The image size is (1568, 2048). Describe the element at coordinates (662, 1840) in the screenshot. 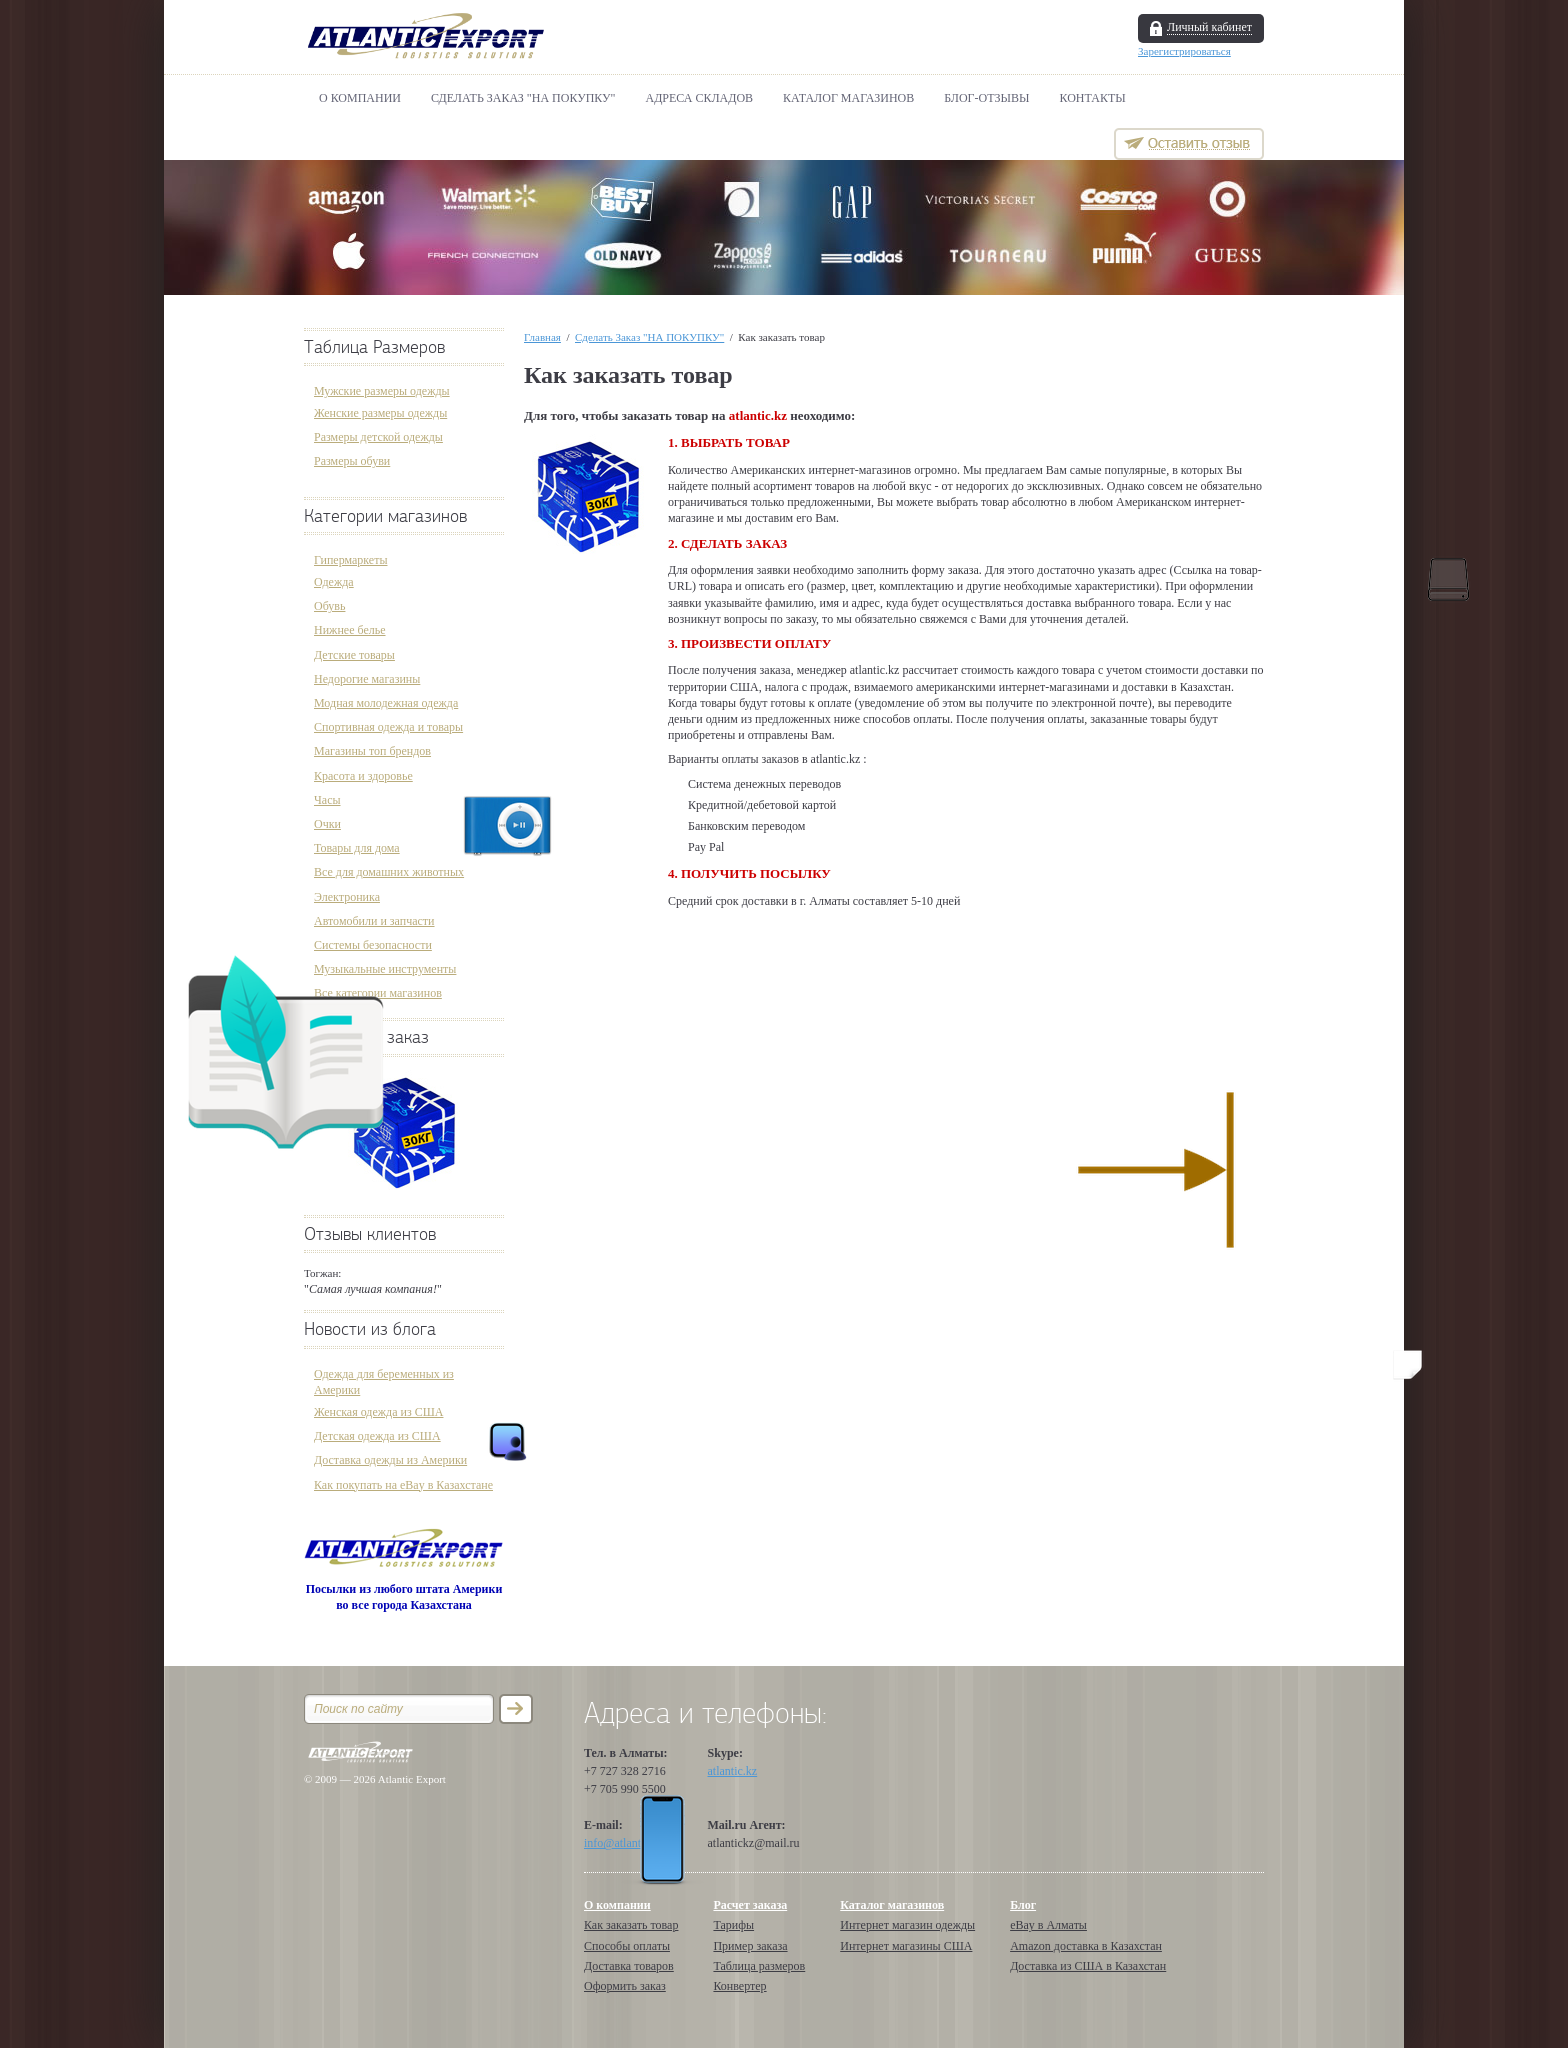

I see `iPhone XR device icon for system identification` at that location.